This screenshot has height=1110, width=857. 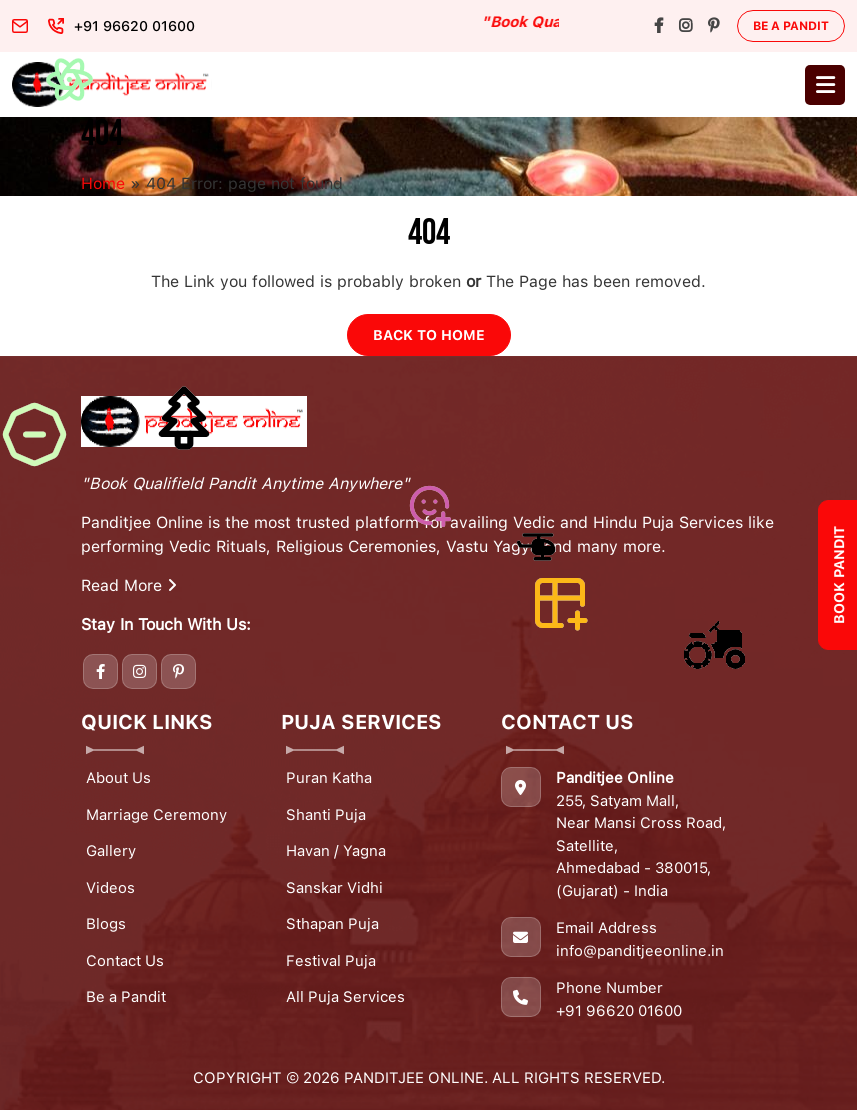 I want to click on add a new emoji reaction, so click(x=429, y=505).